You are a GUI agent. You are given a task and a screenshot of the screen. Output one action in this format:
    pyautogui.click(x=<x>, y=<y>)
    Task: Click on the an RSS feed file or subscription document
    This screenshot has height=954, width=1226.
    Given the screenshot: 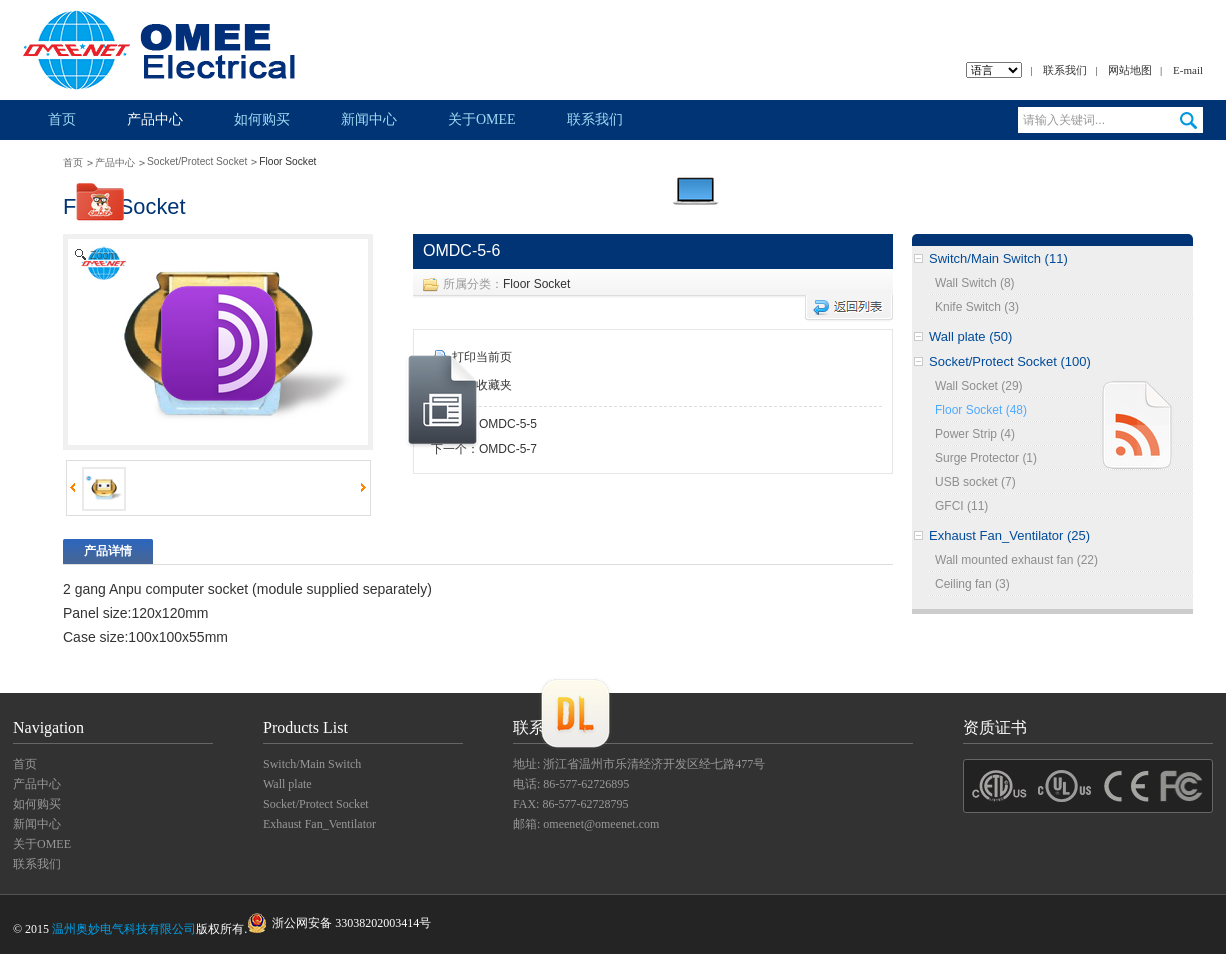 What is the action you would take?
    pyautogui.click(x=1137, y=425)
    